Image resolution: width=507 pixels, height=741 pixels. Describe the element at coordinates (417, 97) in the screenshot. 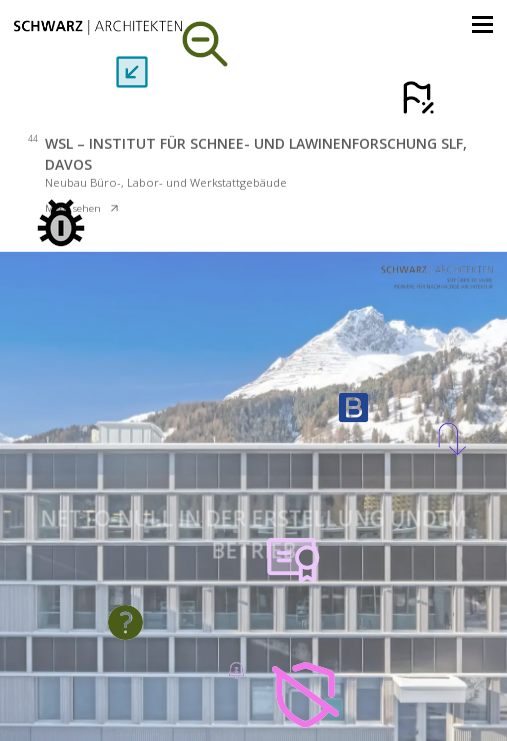

I see `view flagged discounts or promotions` at that location.